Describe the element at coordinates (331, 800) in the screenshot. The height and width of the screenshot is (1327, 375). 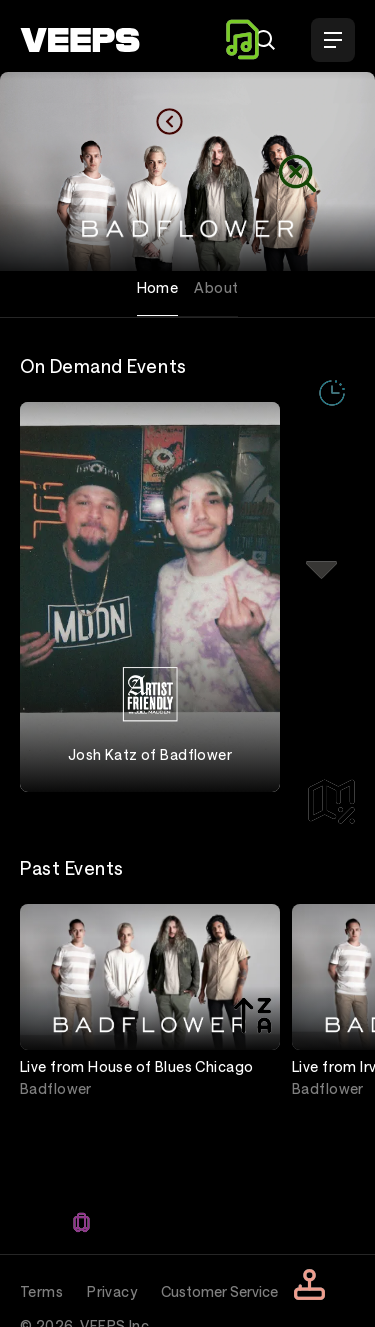
I see `view deals and discounts nearby` at that location.